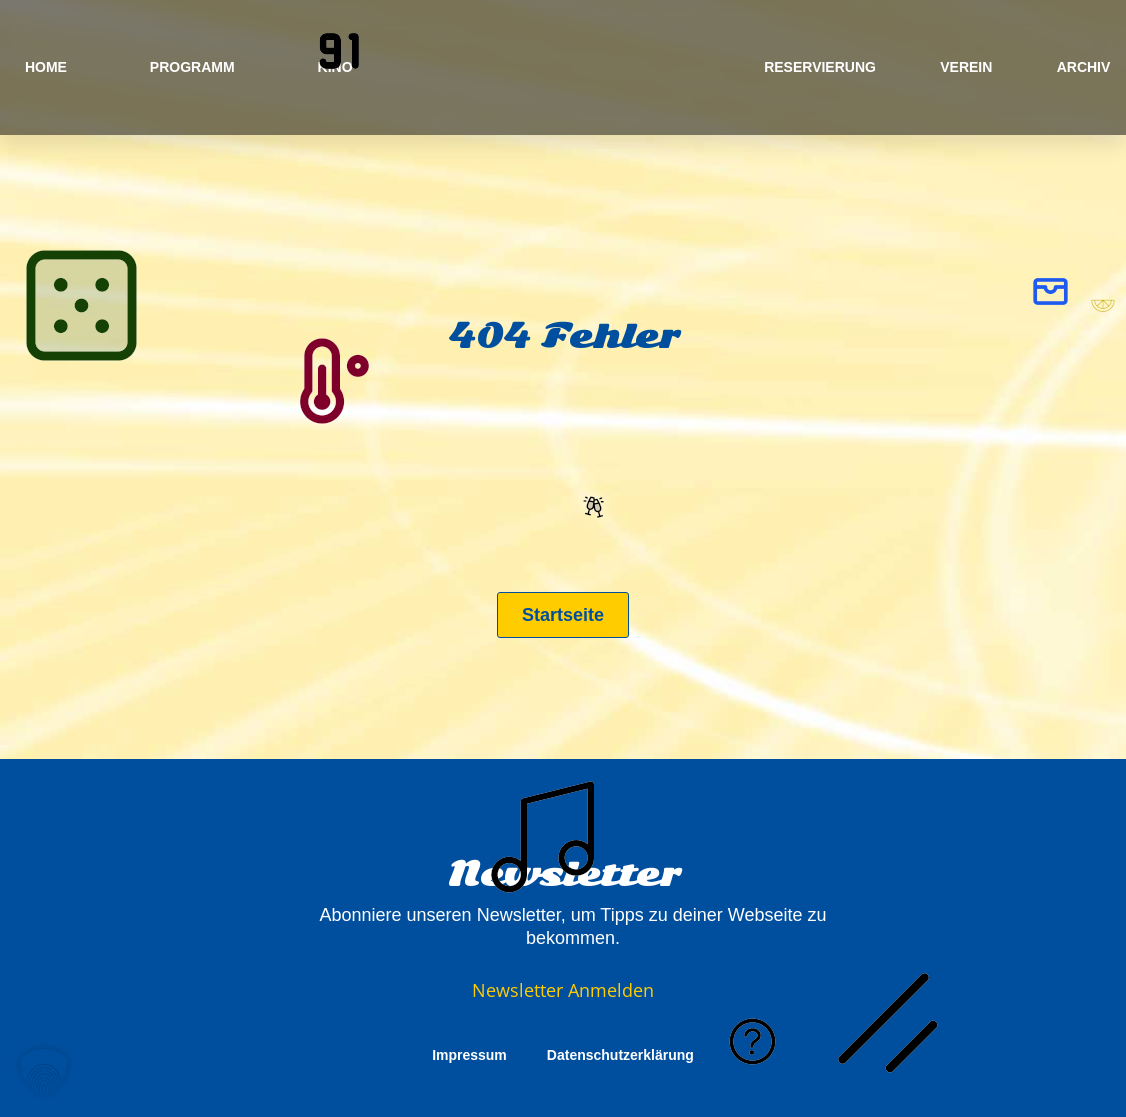 Image resolution: width=1126 pixels, height=1117 pixels. I want to click on indicates a count or tally of two items, so click(890, 1025).